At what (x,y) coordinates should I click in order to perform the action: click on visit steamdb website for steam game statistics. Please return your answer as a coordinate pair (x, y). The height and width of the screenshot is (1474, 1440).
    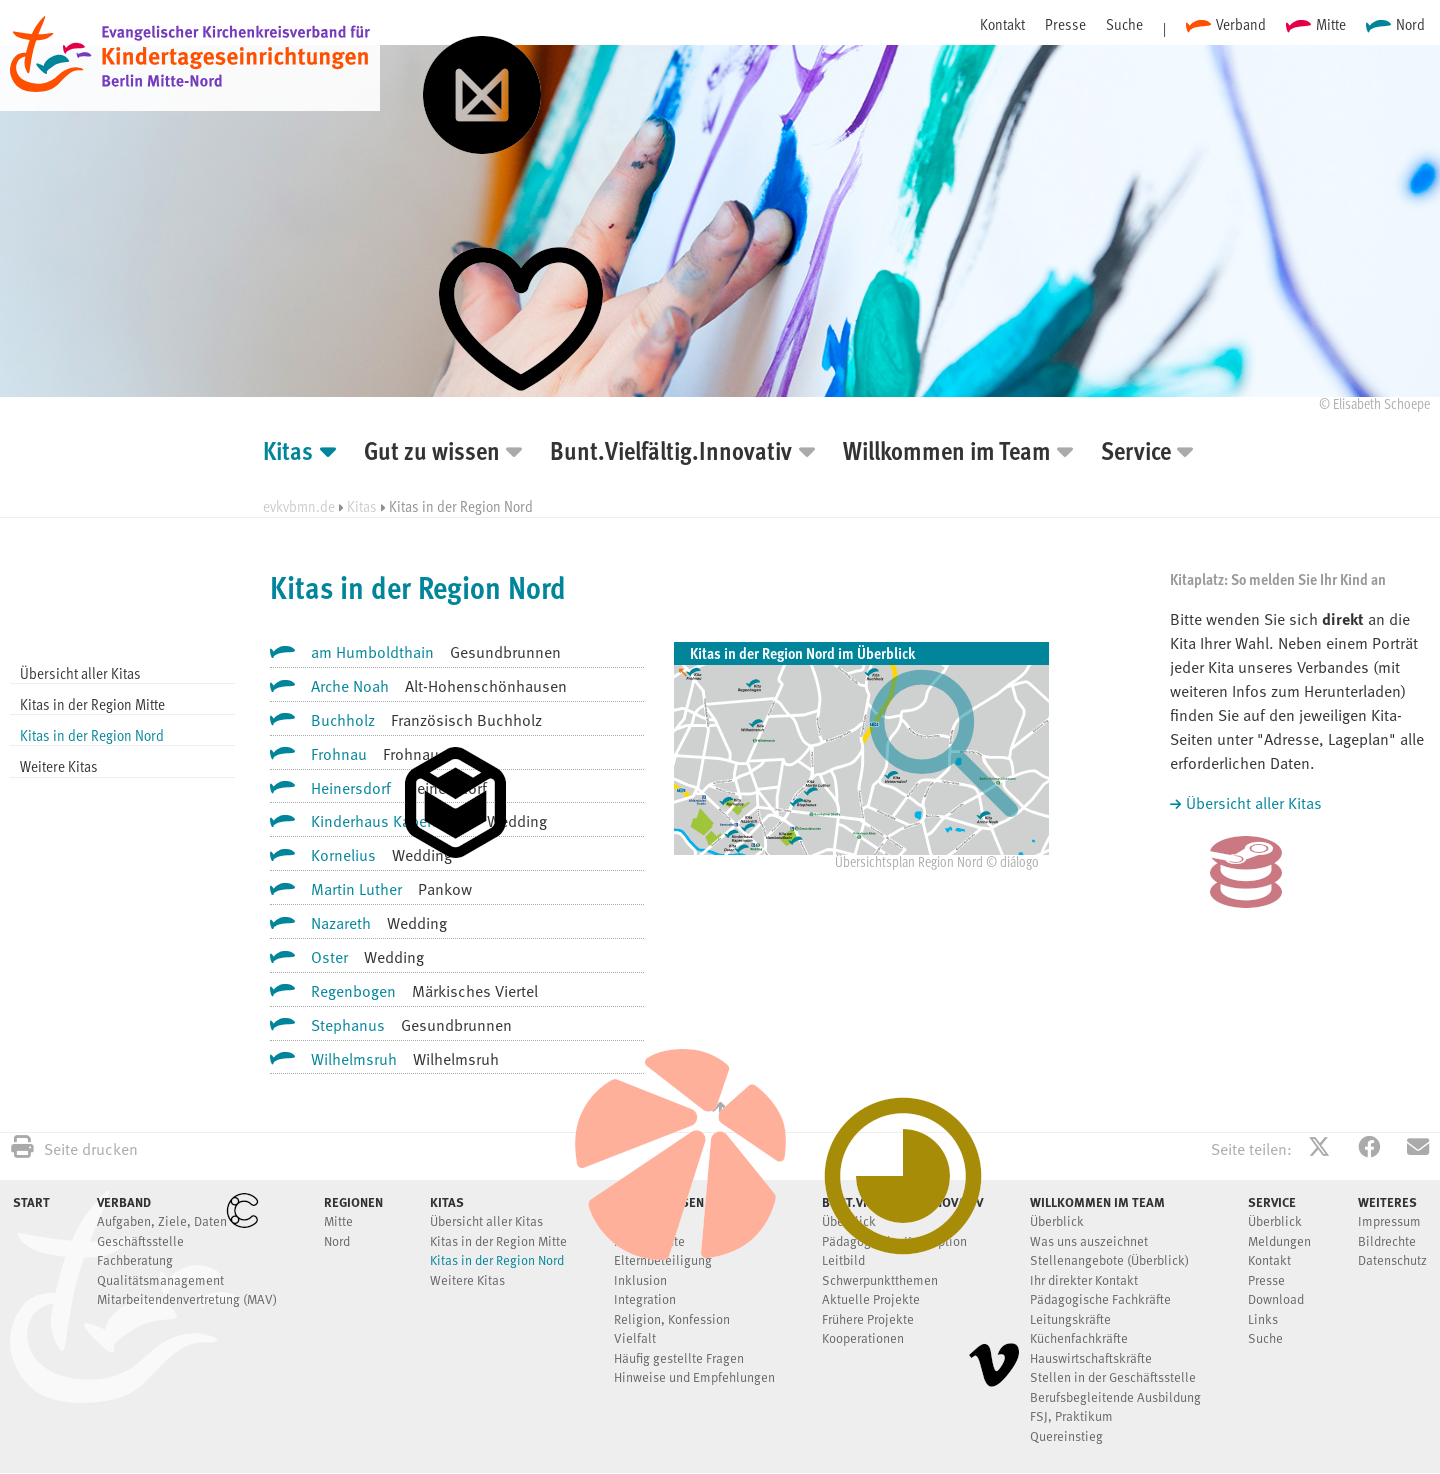
    Looking at the image, I should click on (1246, 872).